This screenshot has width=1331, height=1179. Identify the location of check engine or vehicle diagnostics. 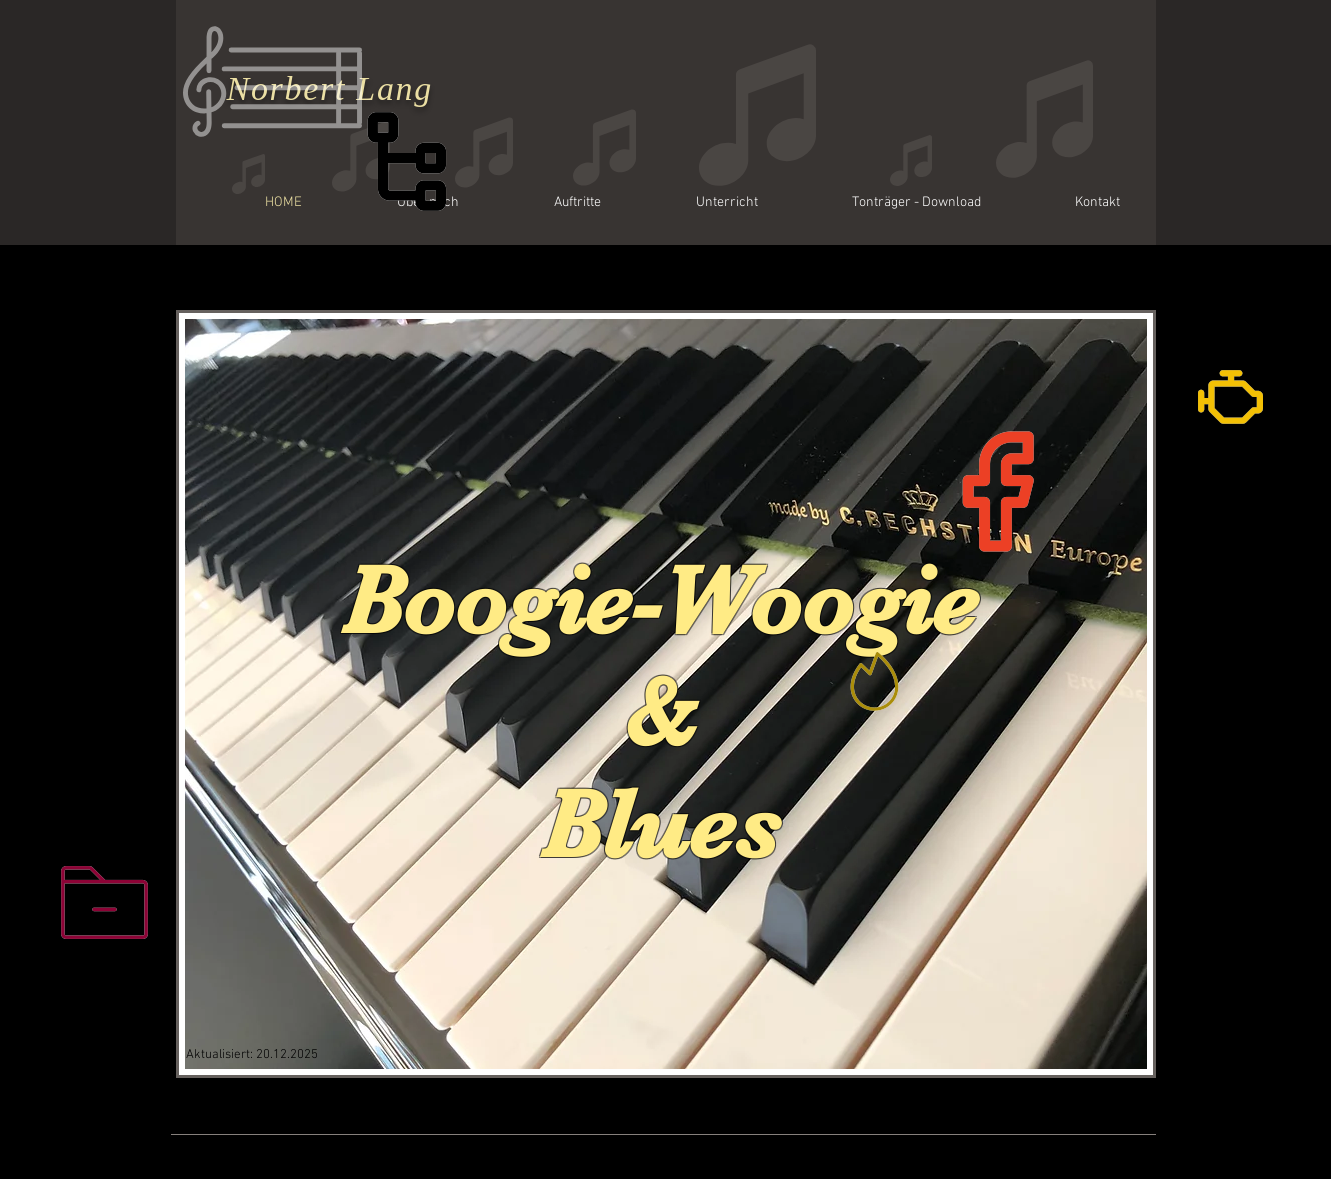
(1230, 398).